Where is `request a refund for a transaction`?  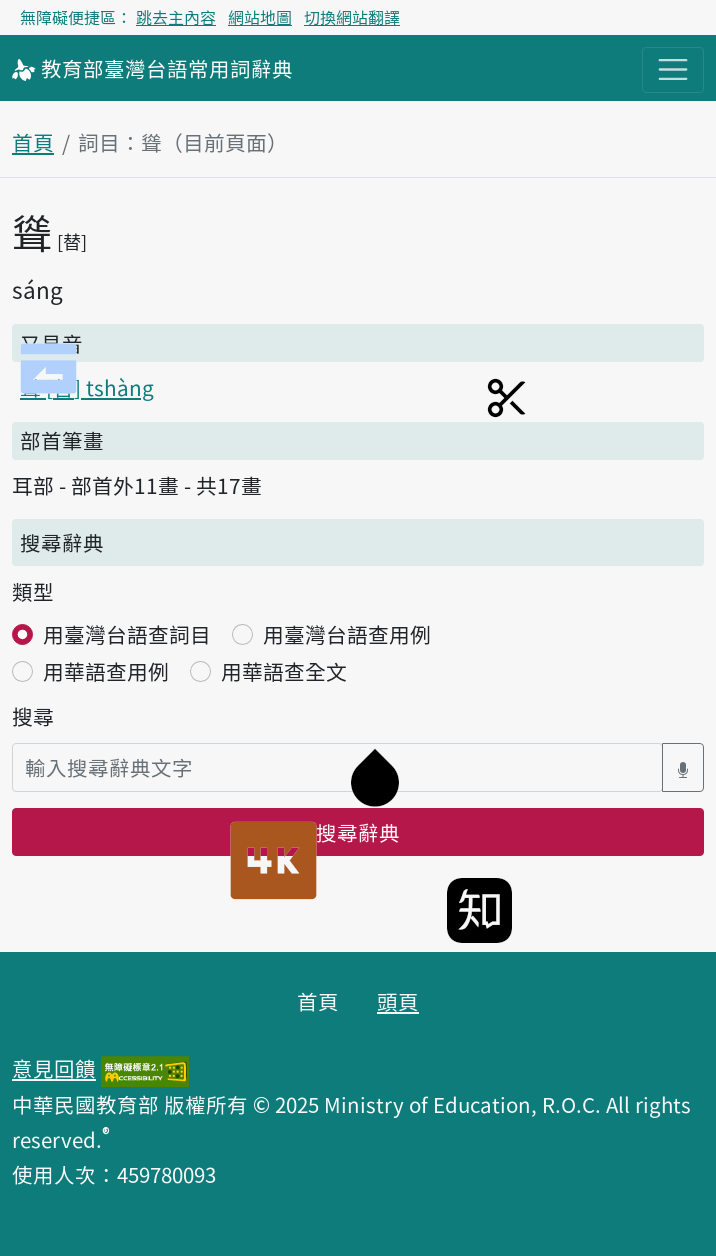
request a refund for a transaction is located at coordinates (48, 368).